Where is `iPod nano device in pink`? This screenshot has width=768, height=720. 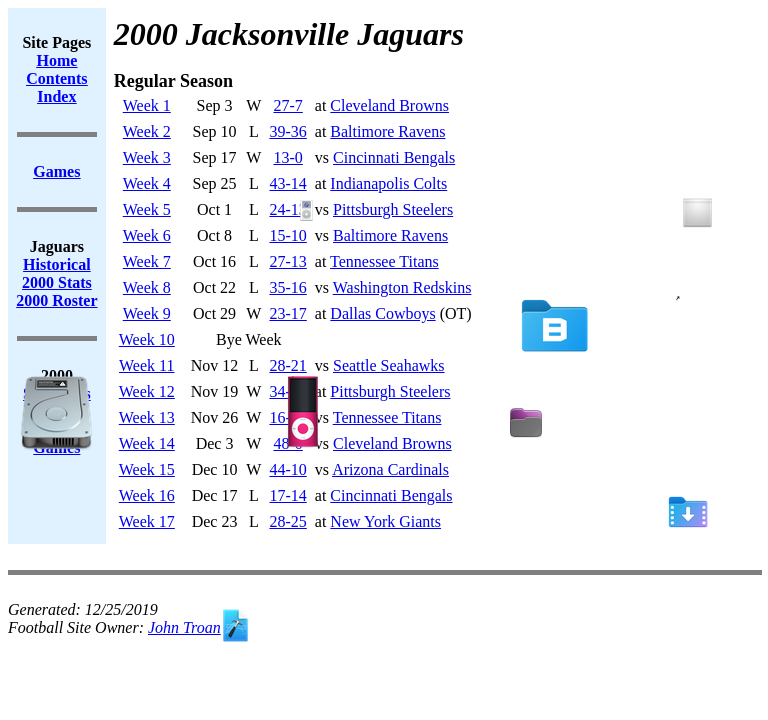
iPod nano device in pink is located at coordinates (302, 412).